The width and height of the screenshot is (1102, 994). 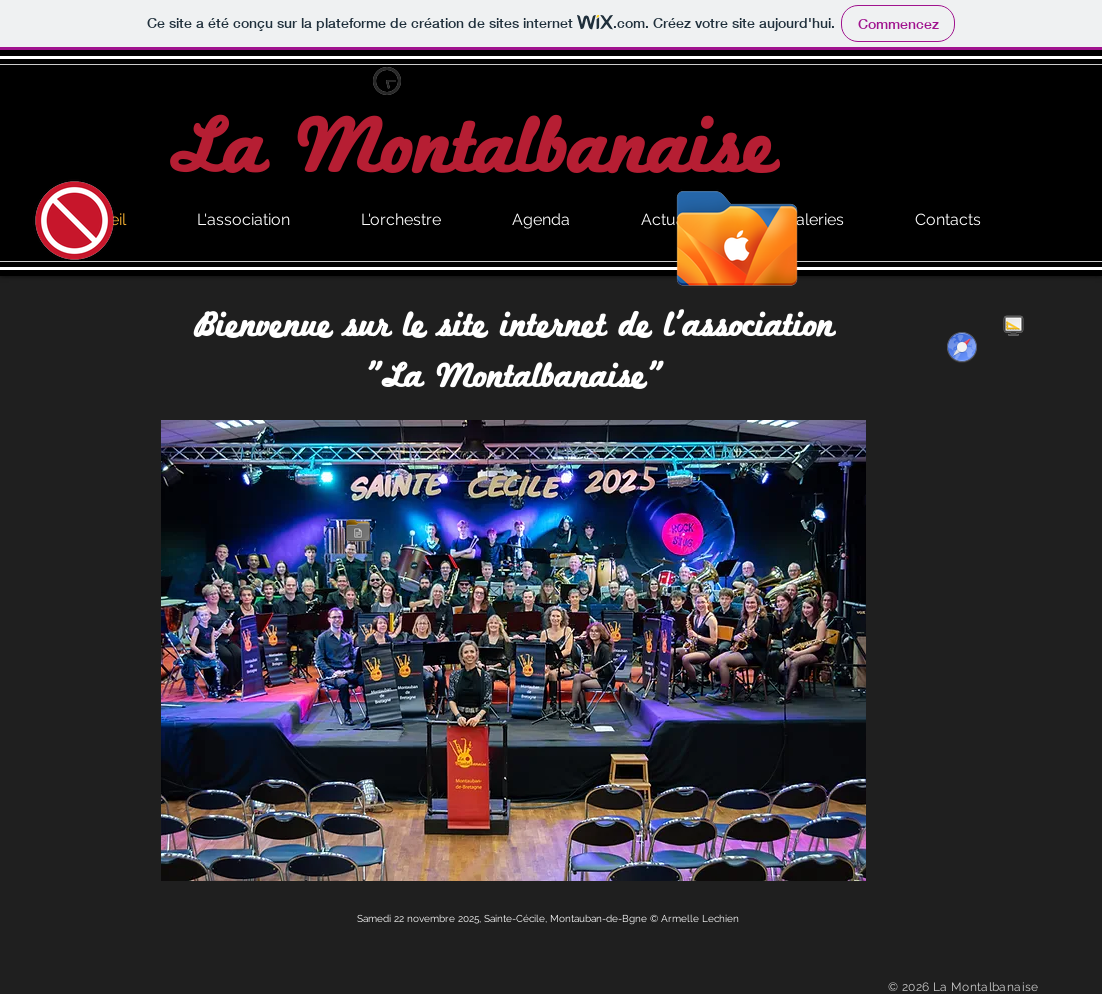 What do you see at coordinates (962, 347) in the screenshot?
I see `open the web browser app` at bounding box center [962, 347].